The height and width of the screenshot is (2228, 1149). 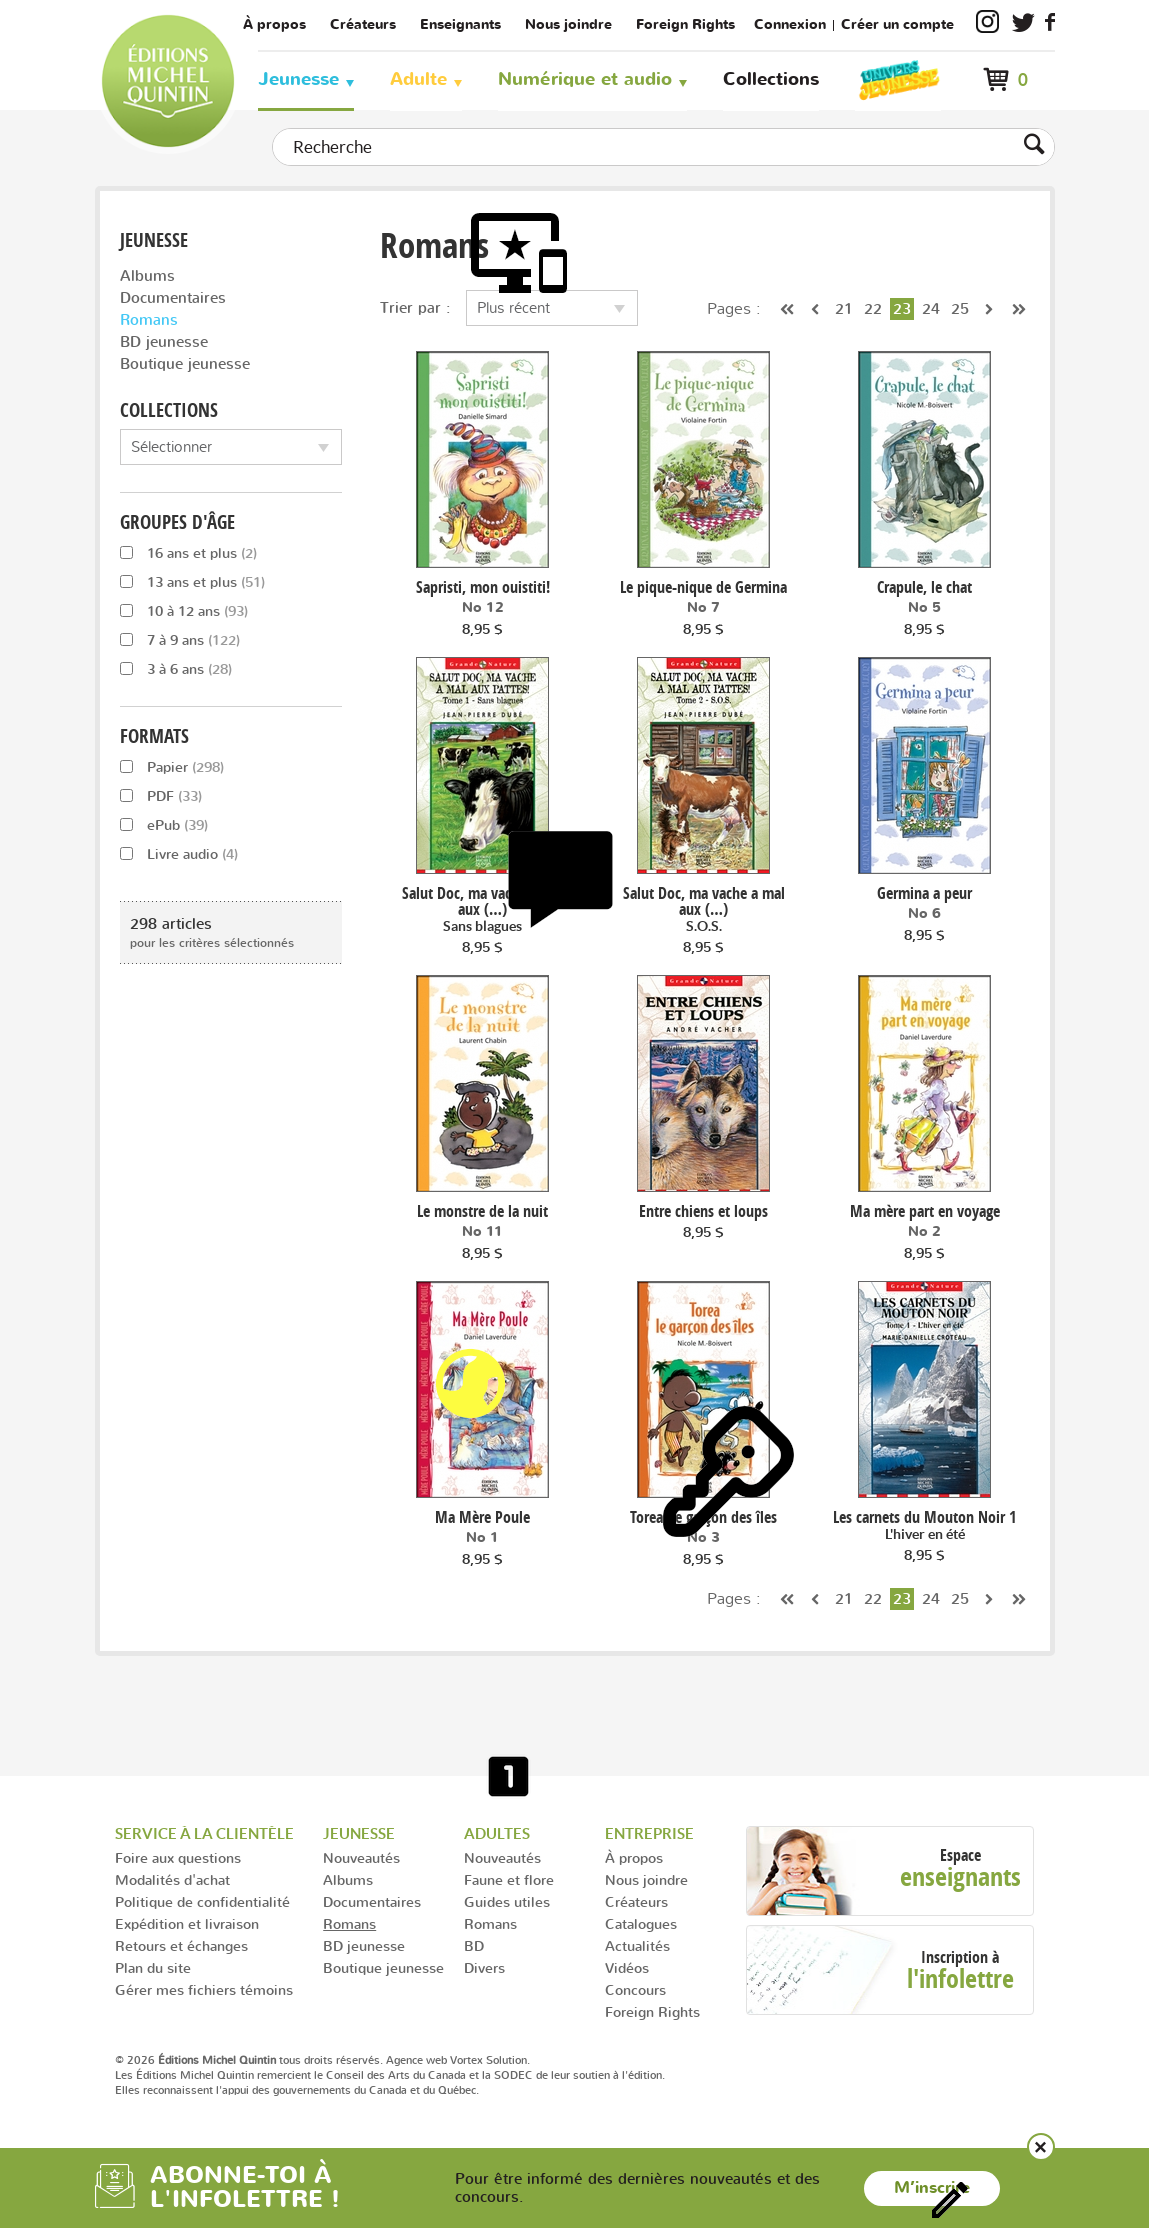 What do you see at coordinates (519, 253) in the screenshot?
I see `view important or starred devices` at bounding box center [519, 253].